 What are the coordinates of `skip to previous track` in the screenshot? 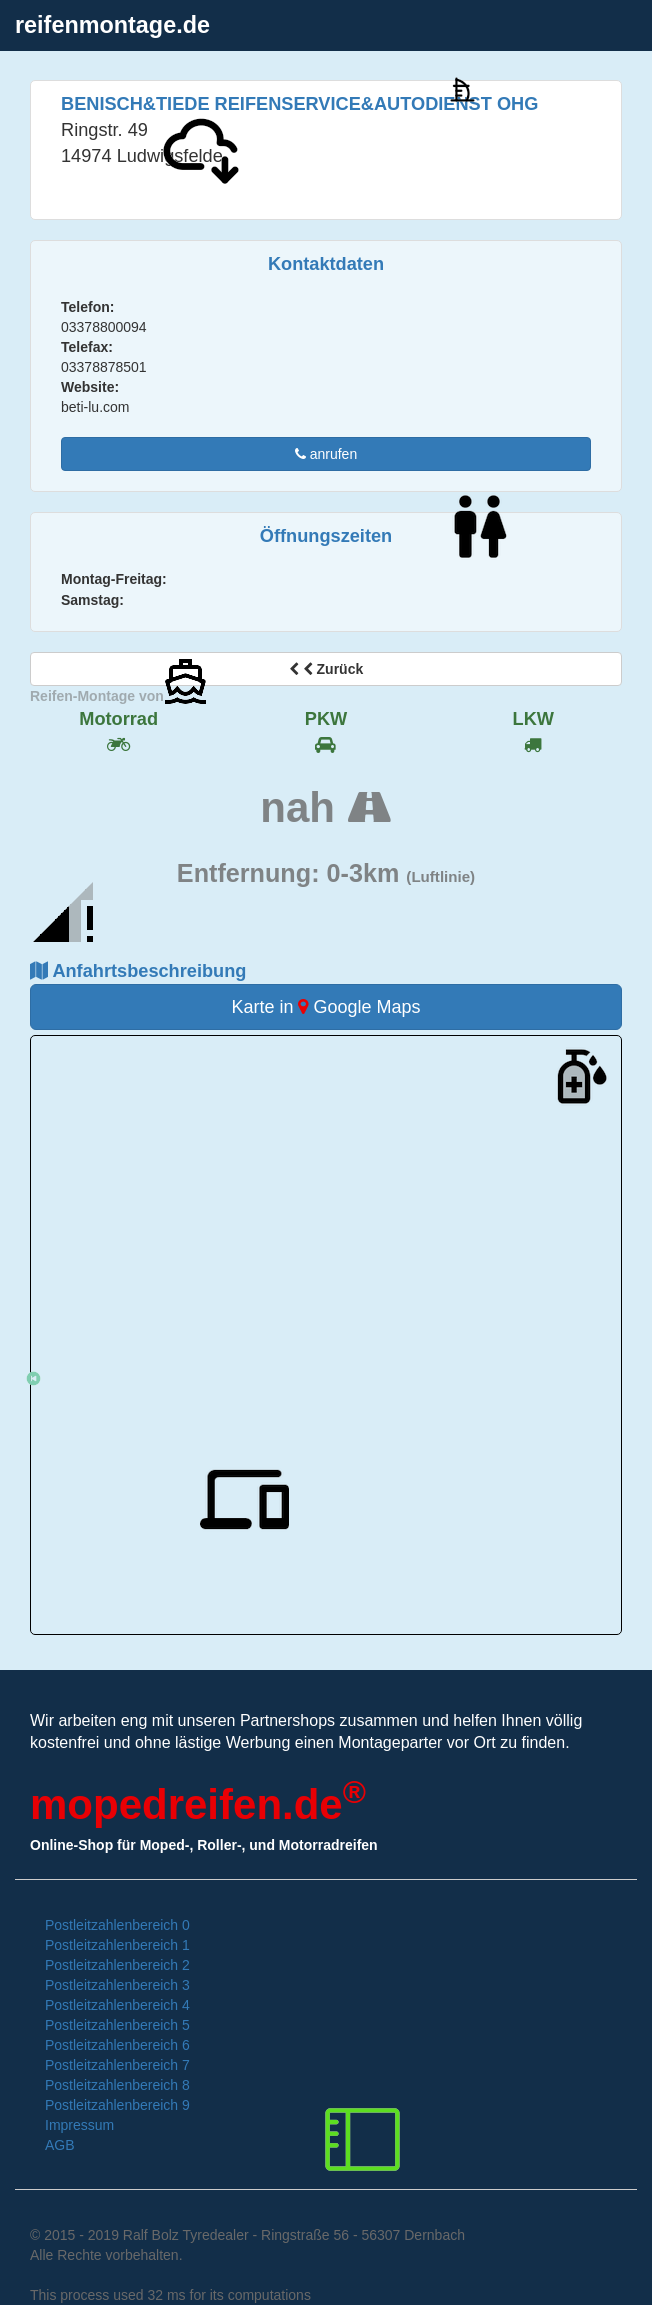 It's located at (33, 1378).